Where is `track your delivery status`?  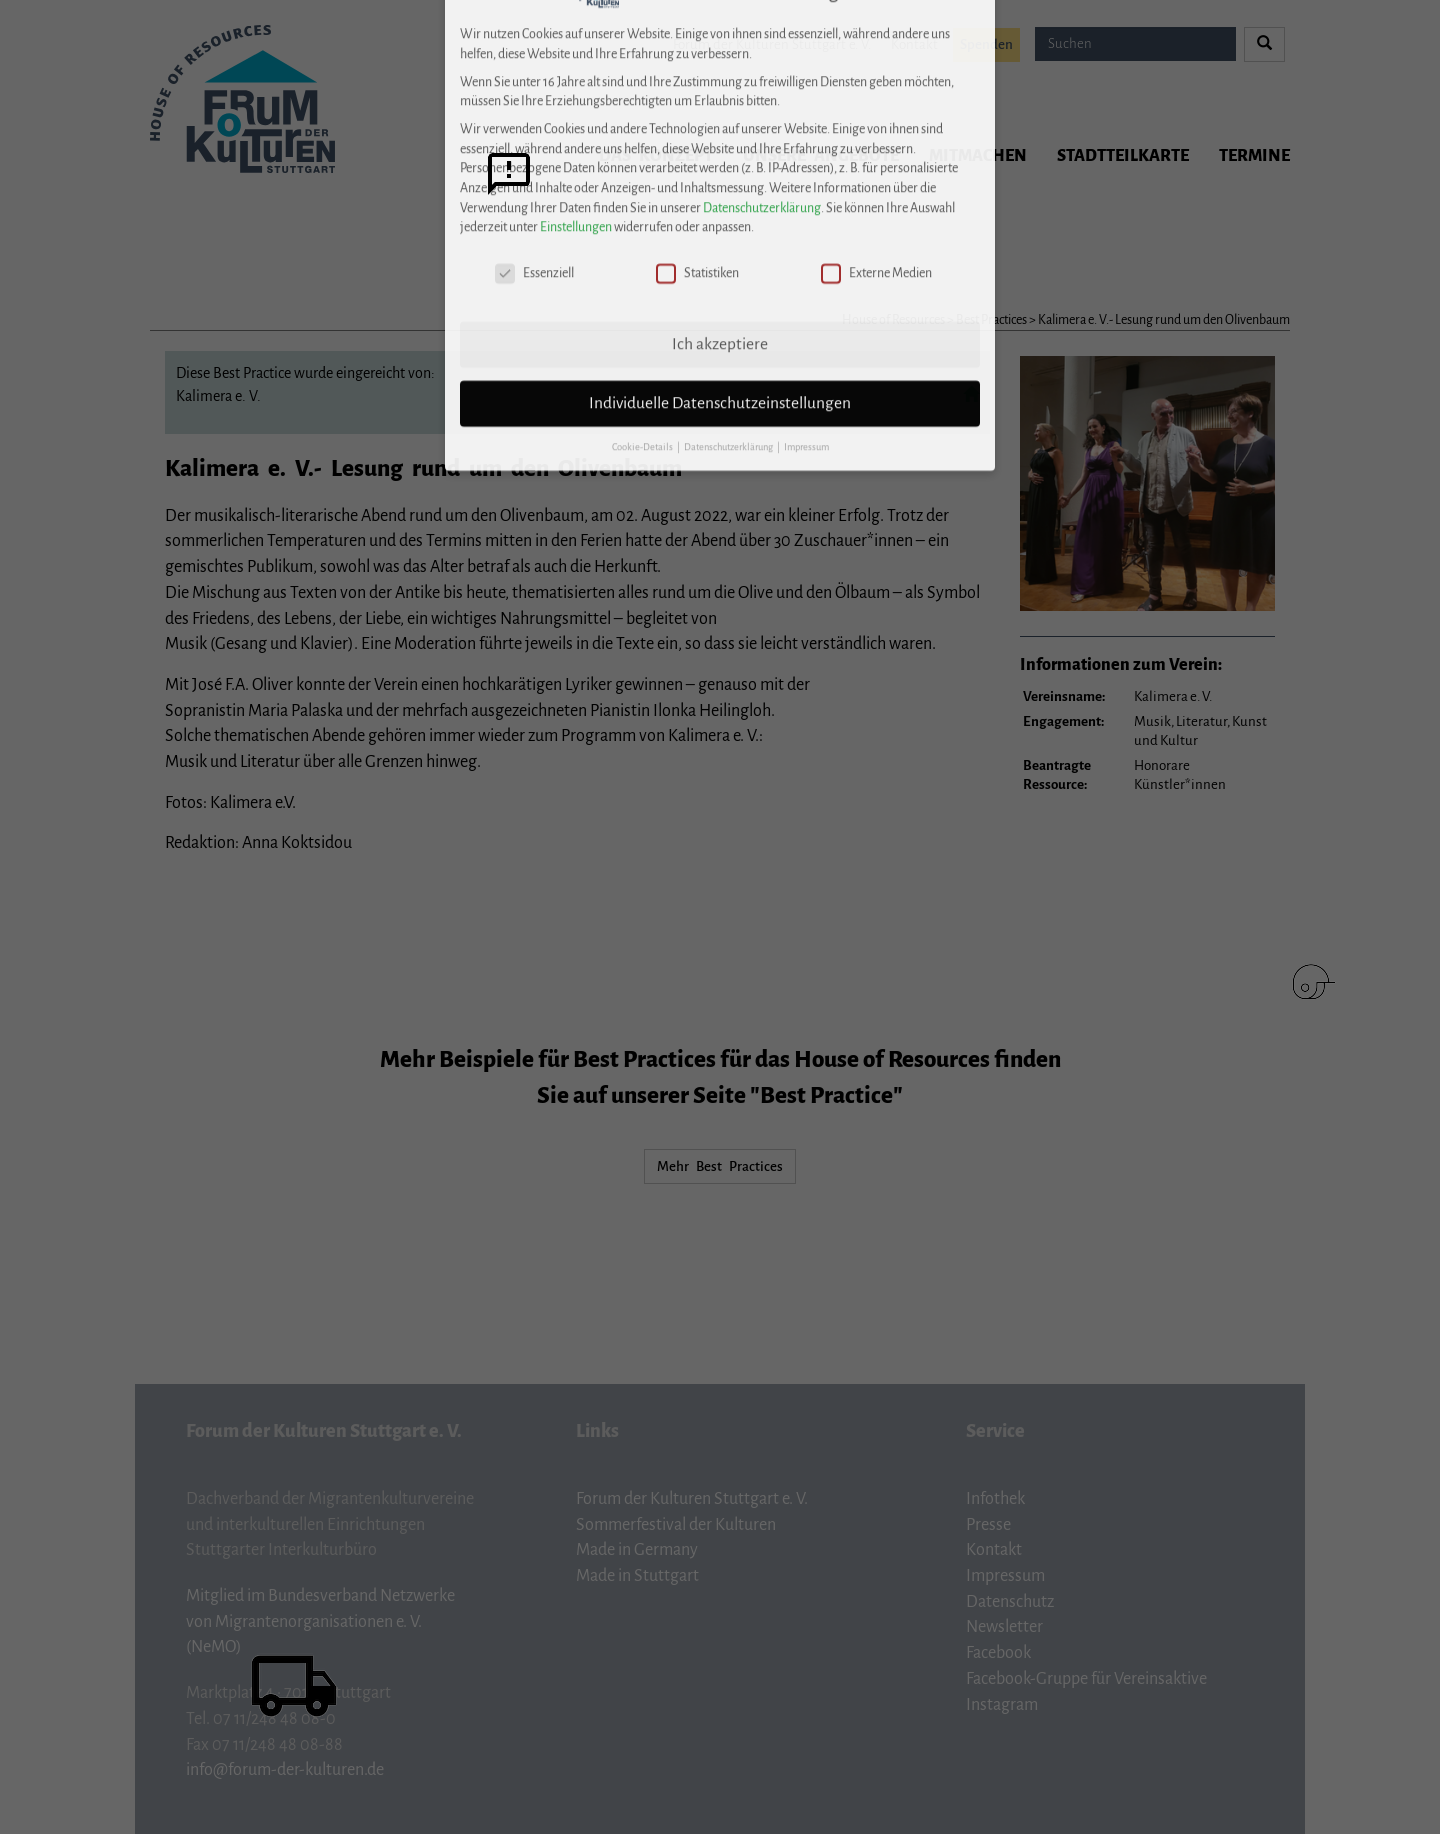 track your delivery status is located at coordinates (294, 1686).